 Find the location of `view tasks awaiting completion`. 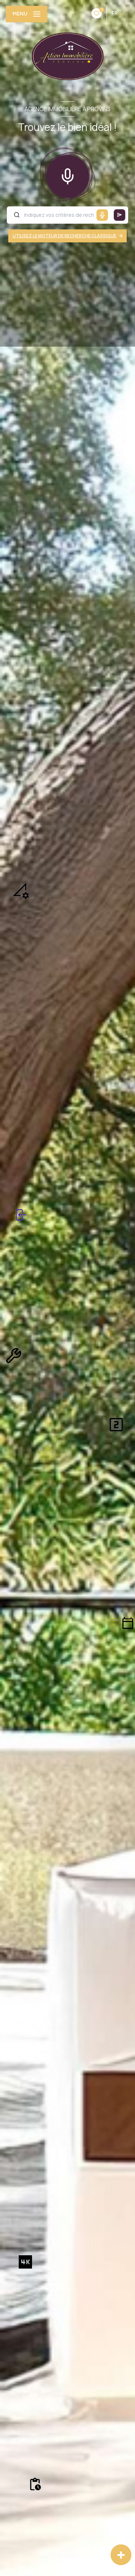

view tasks awaiting completion is located at coordinates (35, 2484).